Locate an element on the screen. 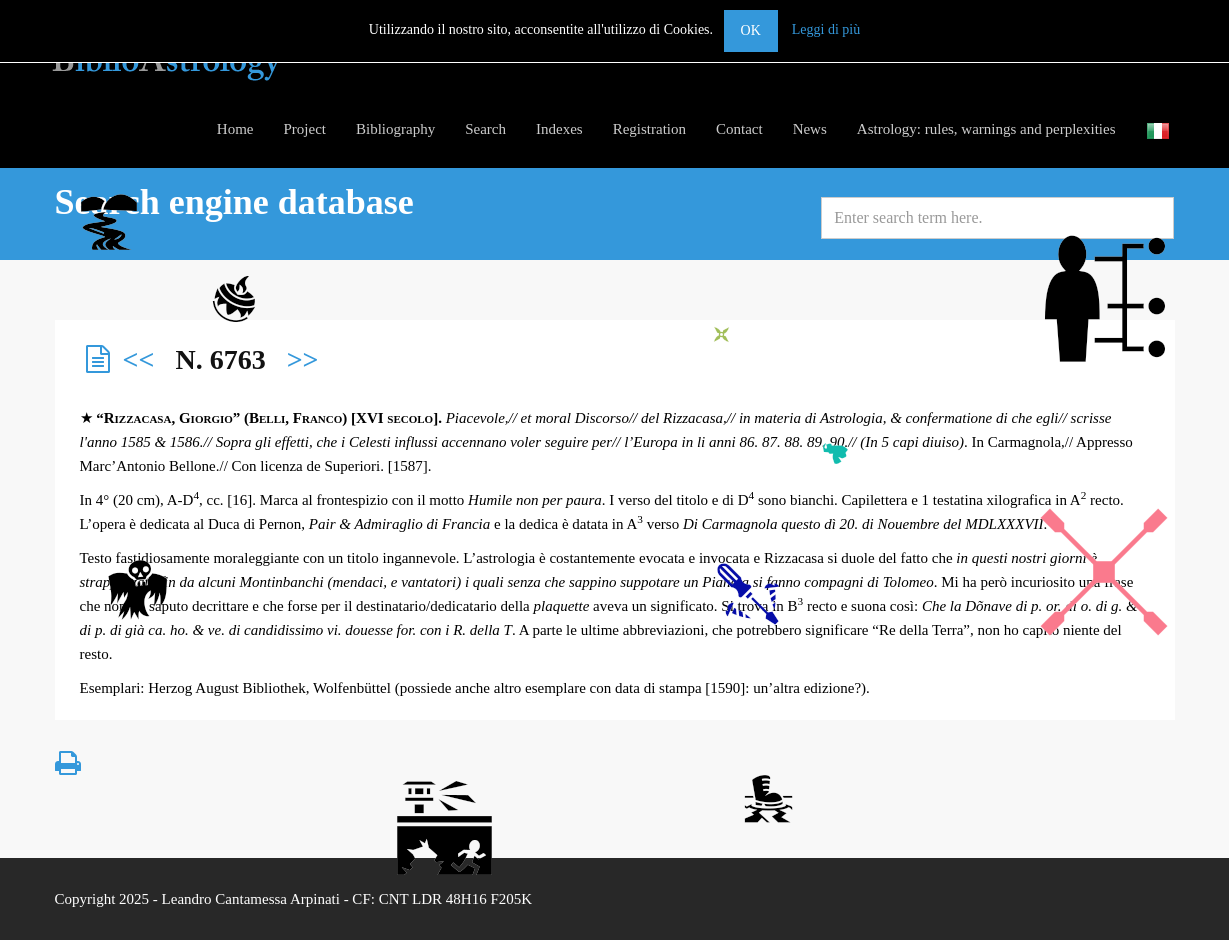 This screenshot has width=1229, height=940. view character skills or abilities is located at coordinates (1107, 297).